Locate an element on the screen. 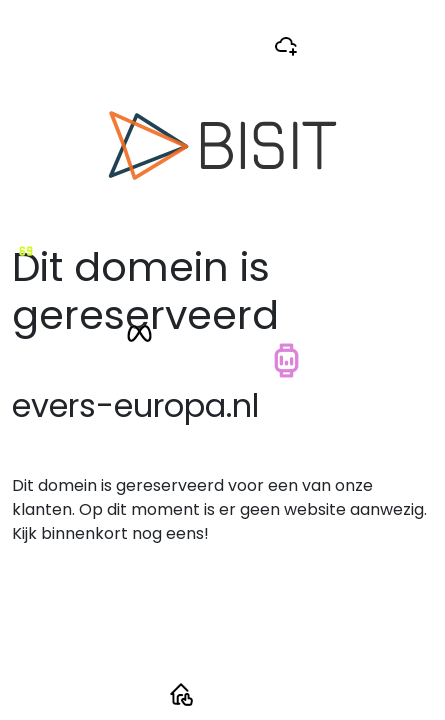  view fitness or health statistics on smartwatch is located at coordinates (286, 360).